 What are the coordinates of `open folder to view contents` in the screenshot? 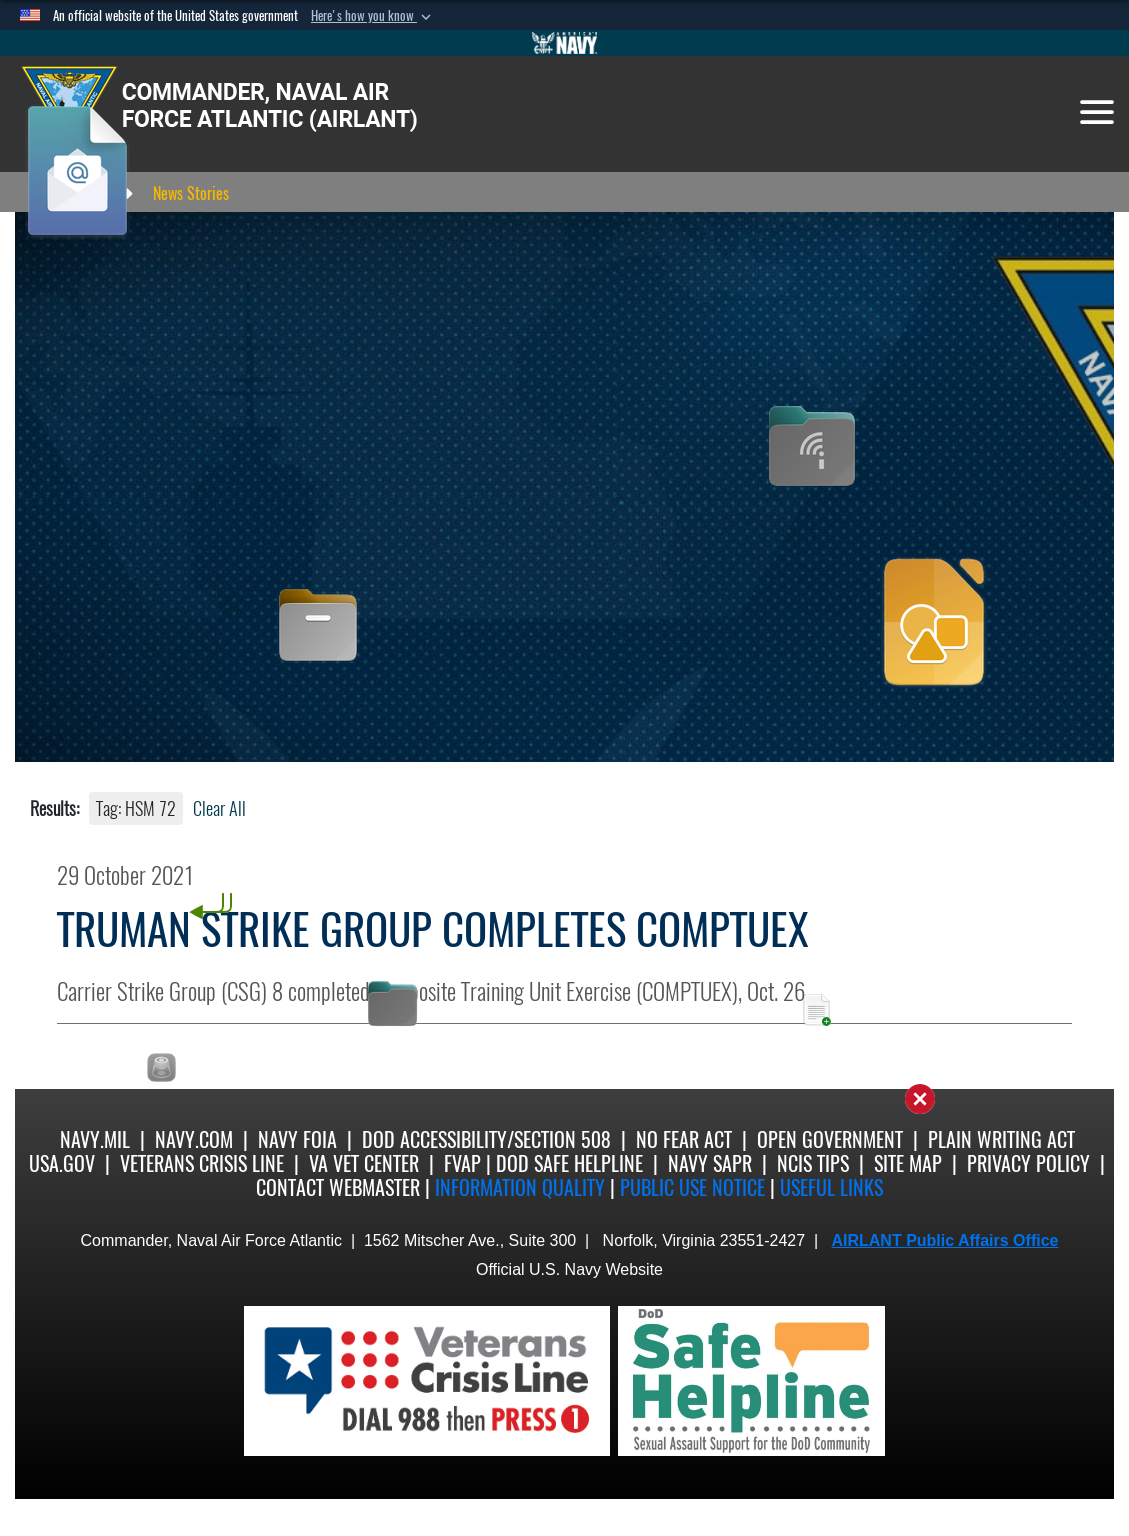 It's located at (392, 1003).